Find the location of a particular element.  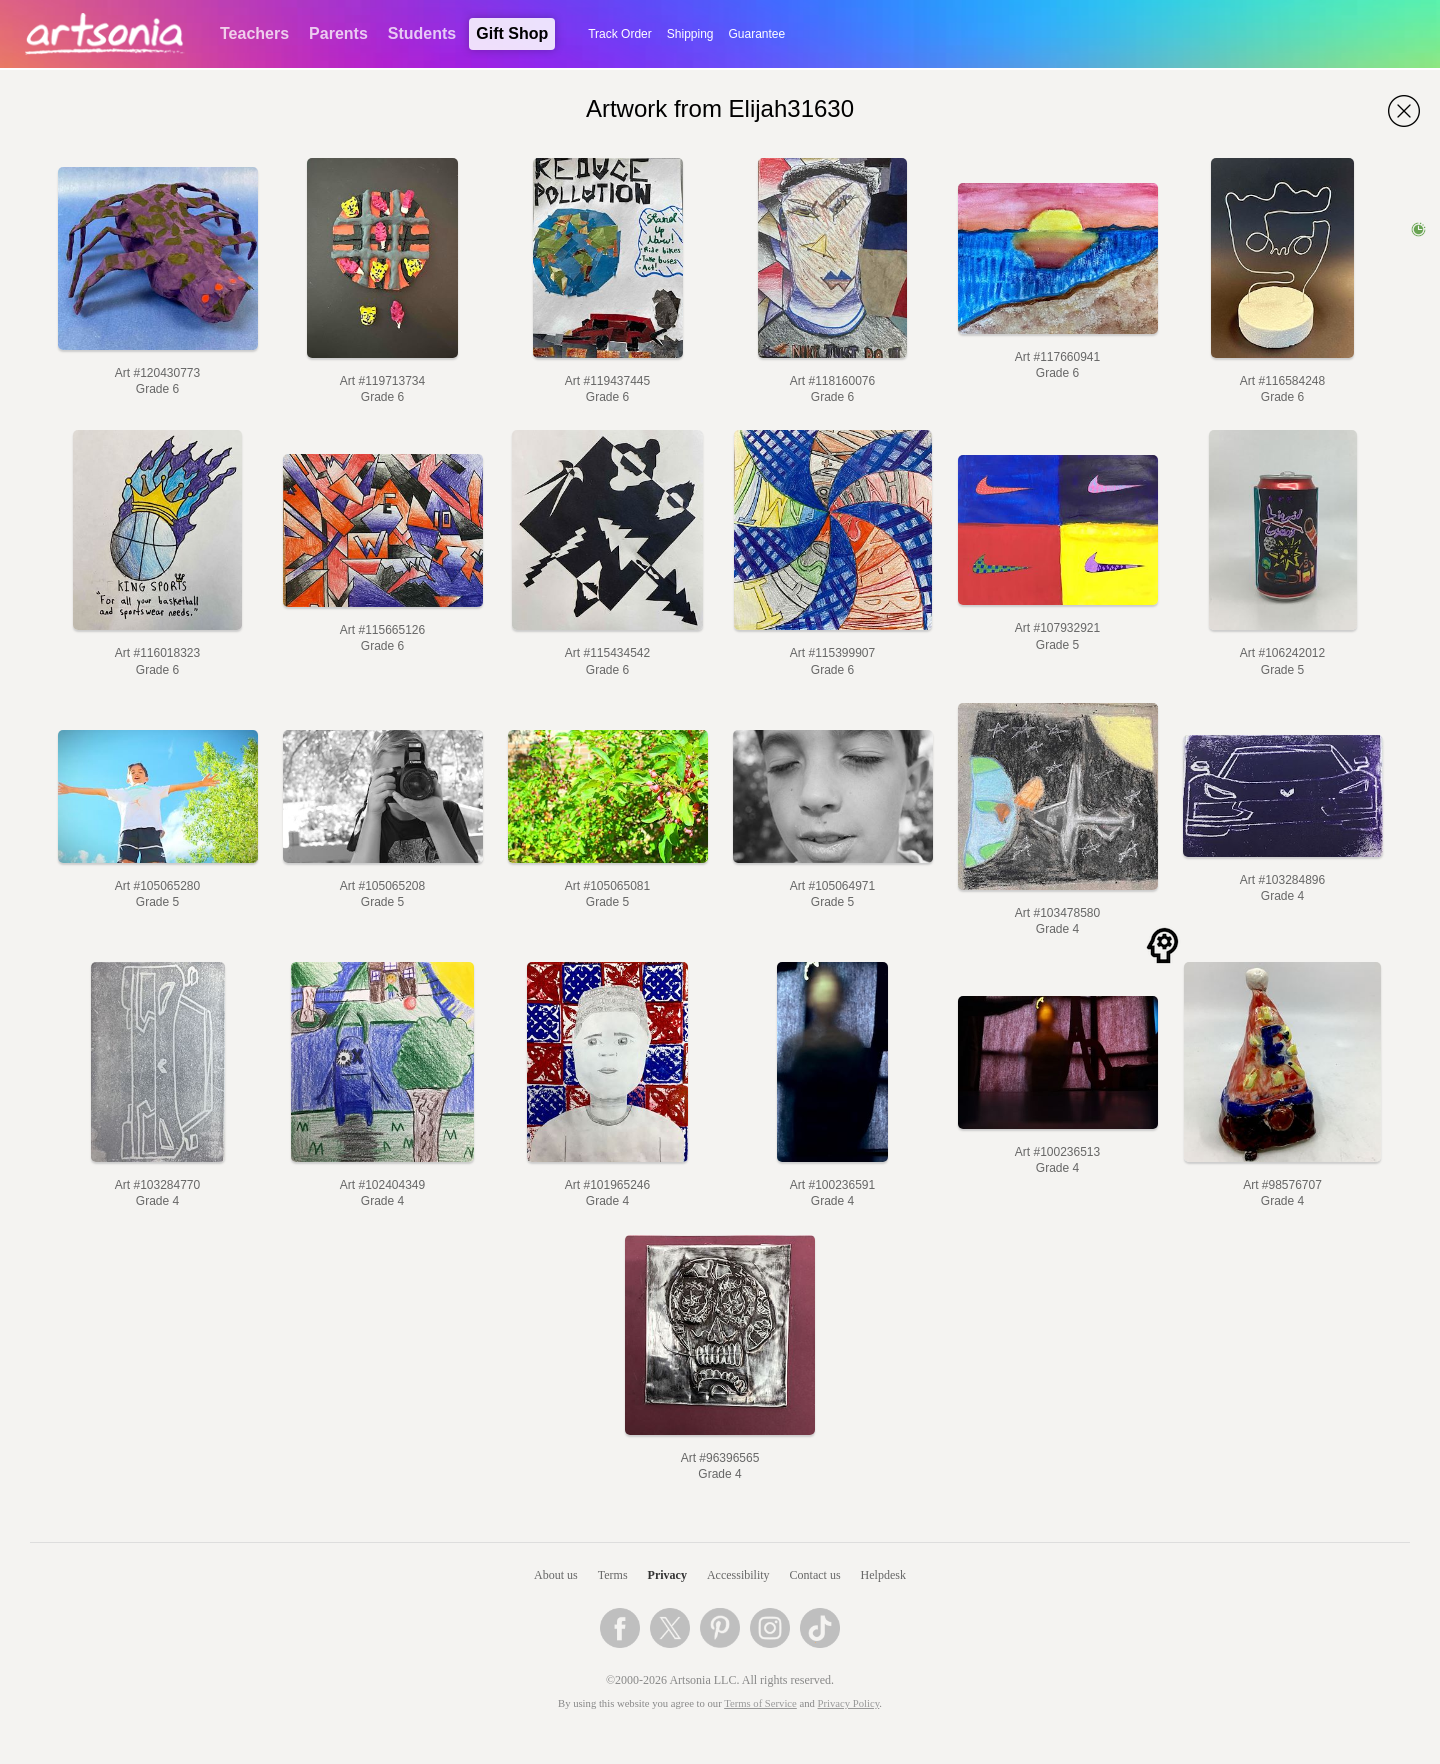

access mental health or psychology features is located at coordinates (1162, 945).